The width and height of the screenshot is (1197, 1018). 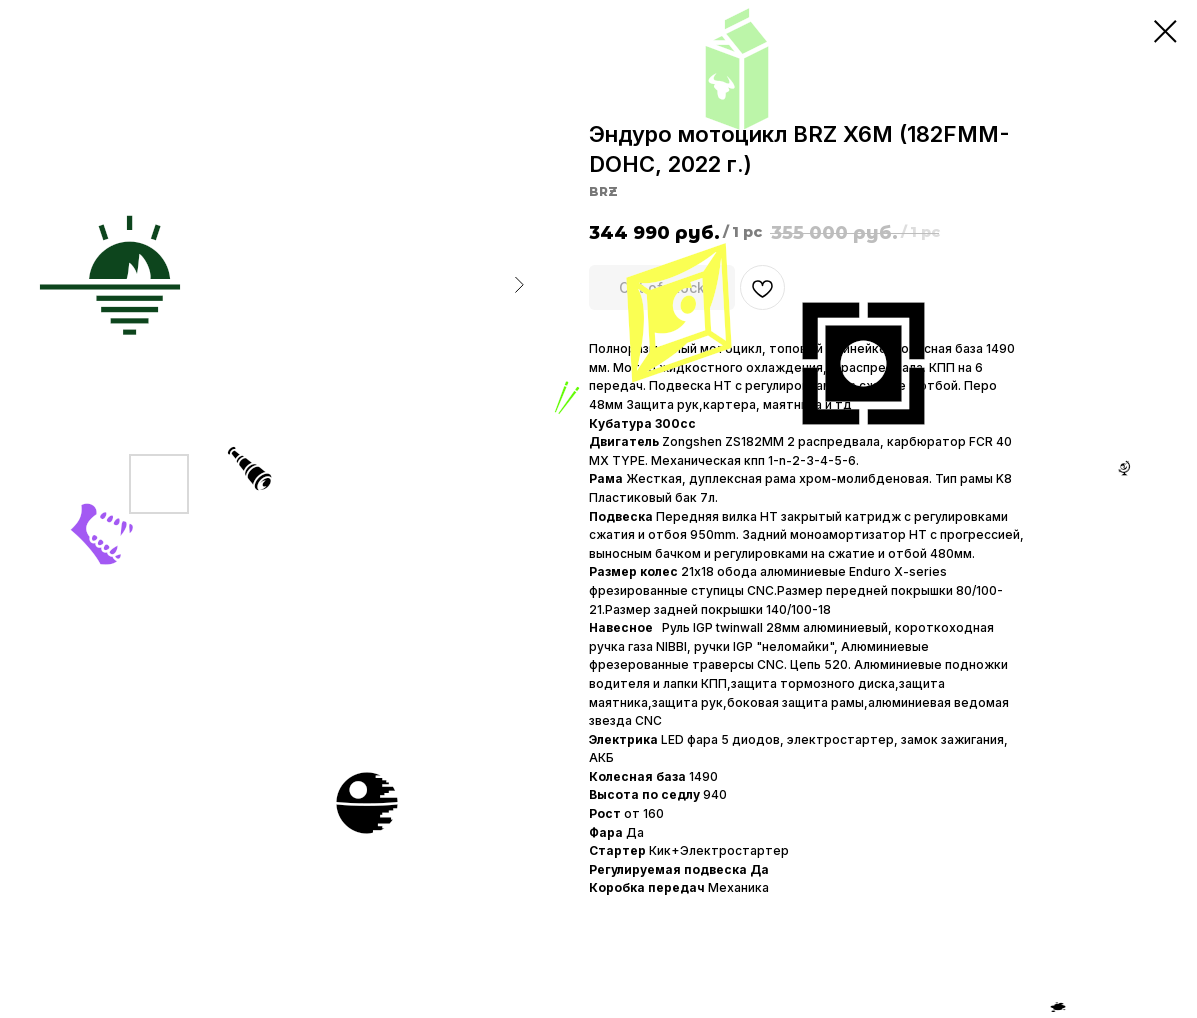 I want to click on milk or dairy product item in a game inventory, so click(x=737, y=69).